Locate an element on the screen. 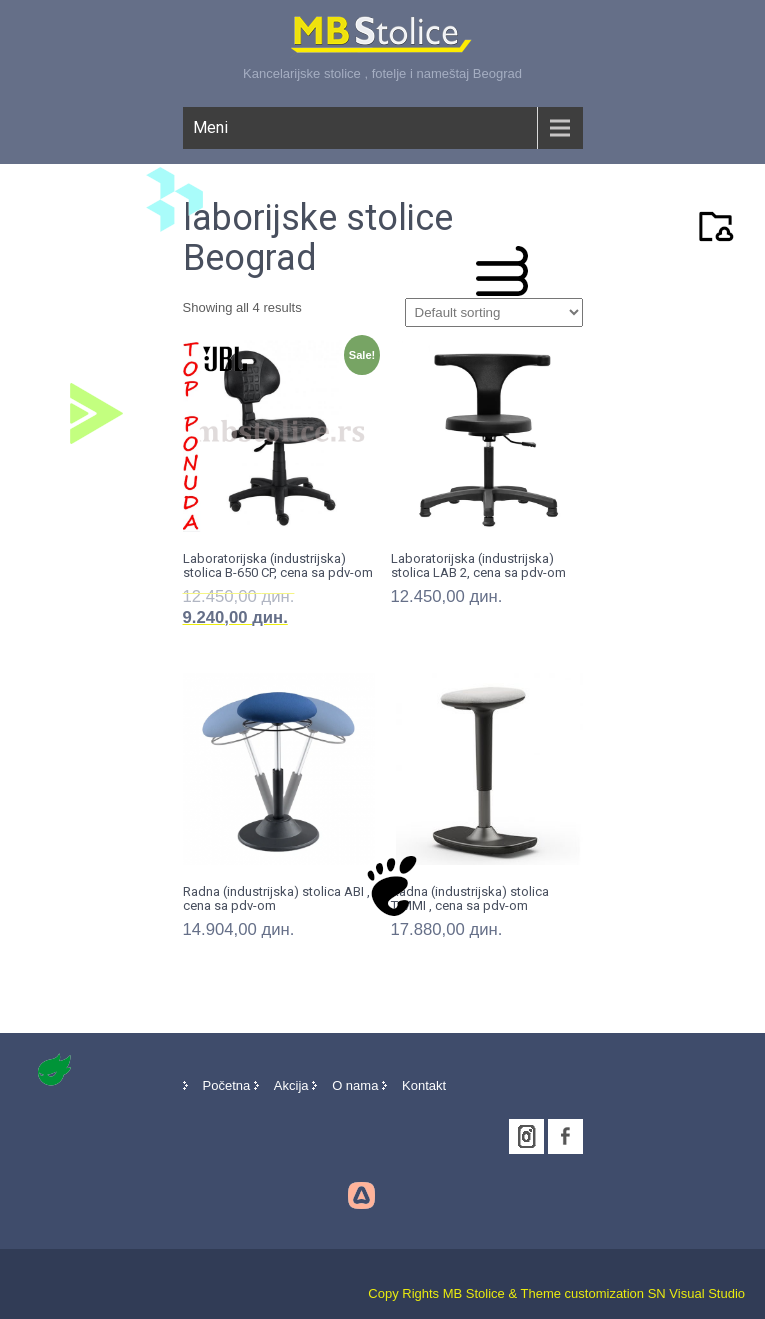  visit zcool creative platform is located at coordinates (54, 1069).